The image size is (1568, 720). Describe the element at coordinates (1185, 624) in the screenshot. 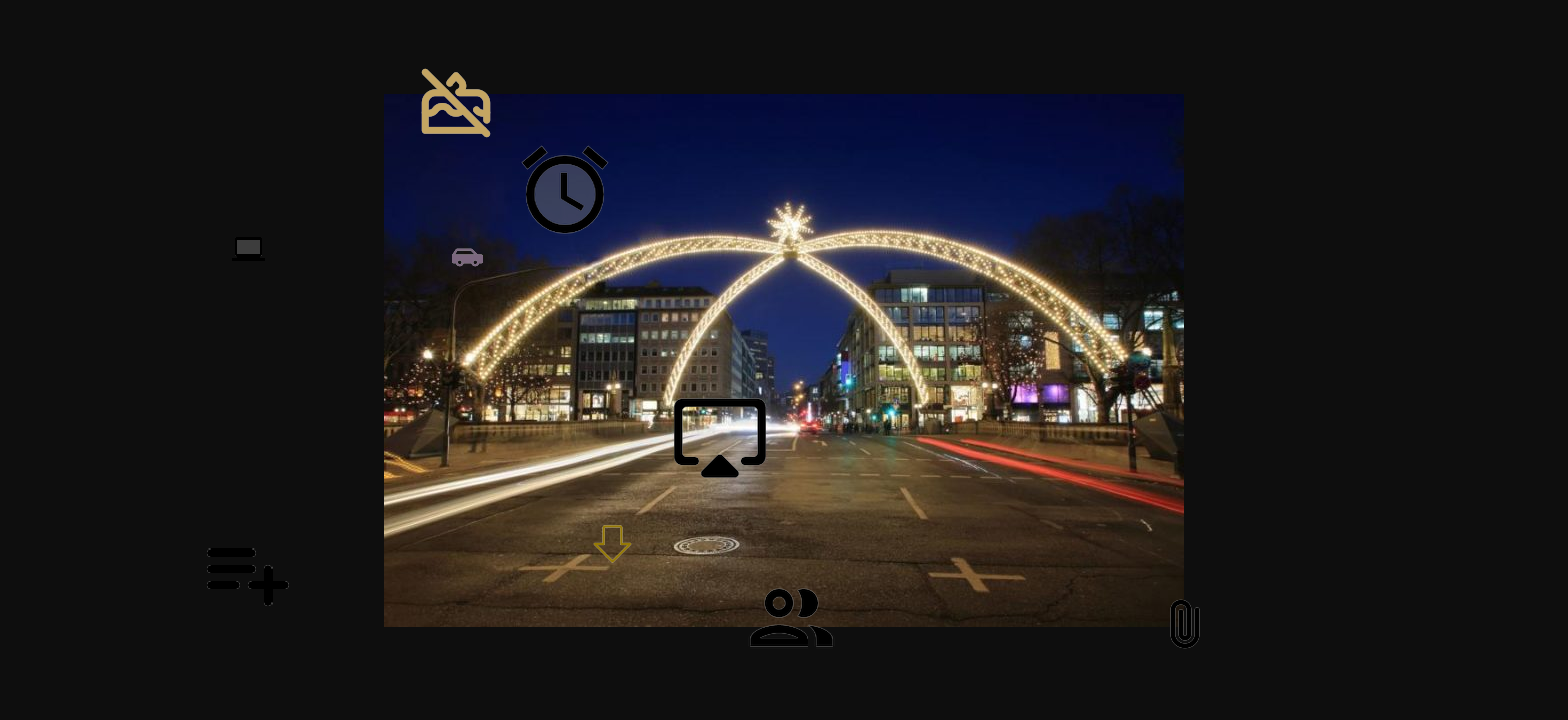

I see `attach a file to your message` at that location.